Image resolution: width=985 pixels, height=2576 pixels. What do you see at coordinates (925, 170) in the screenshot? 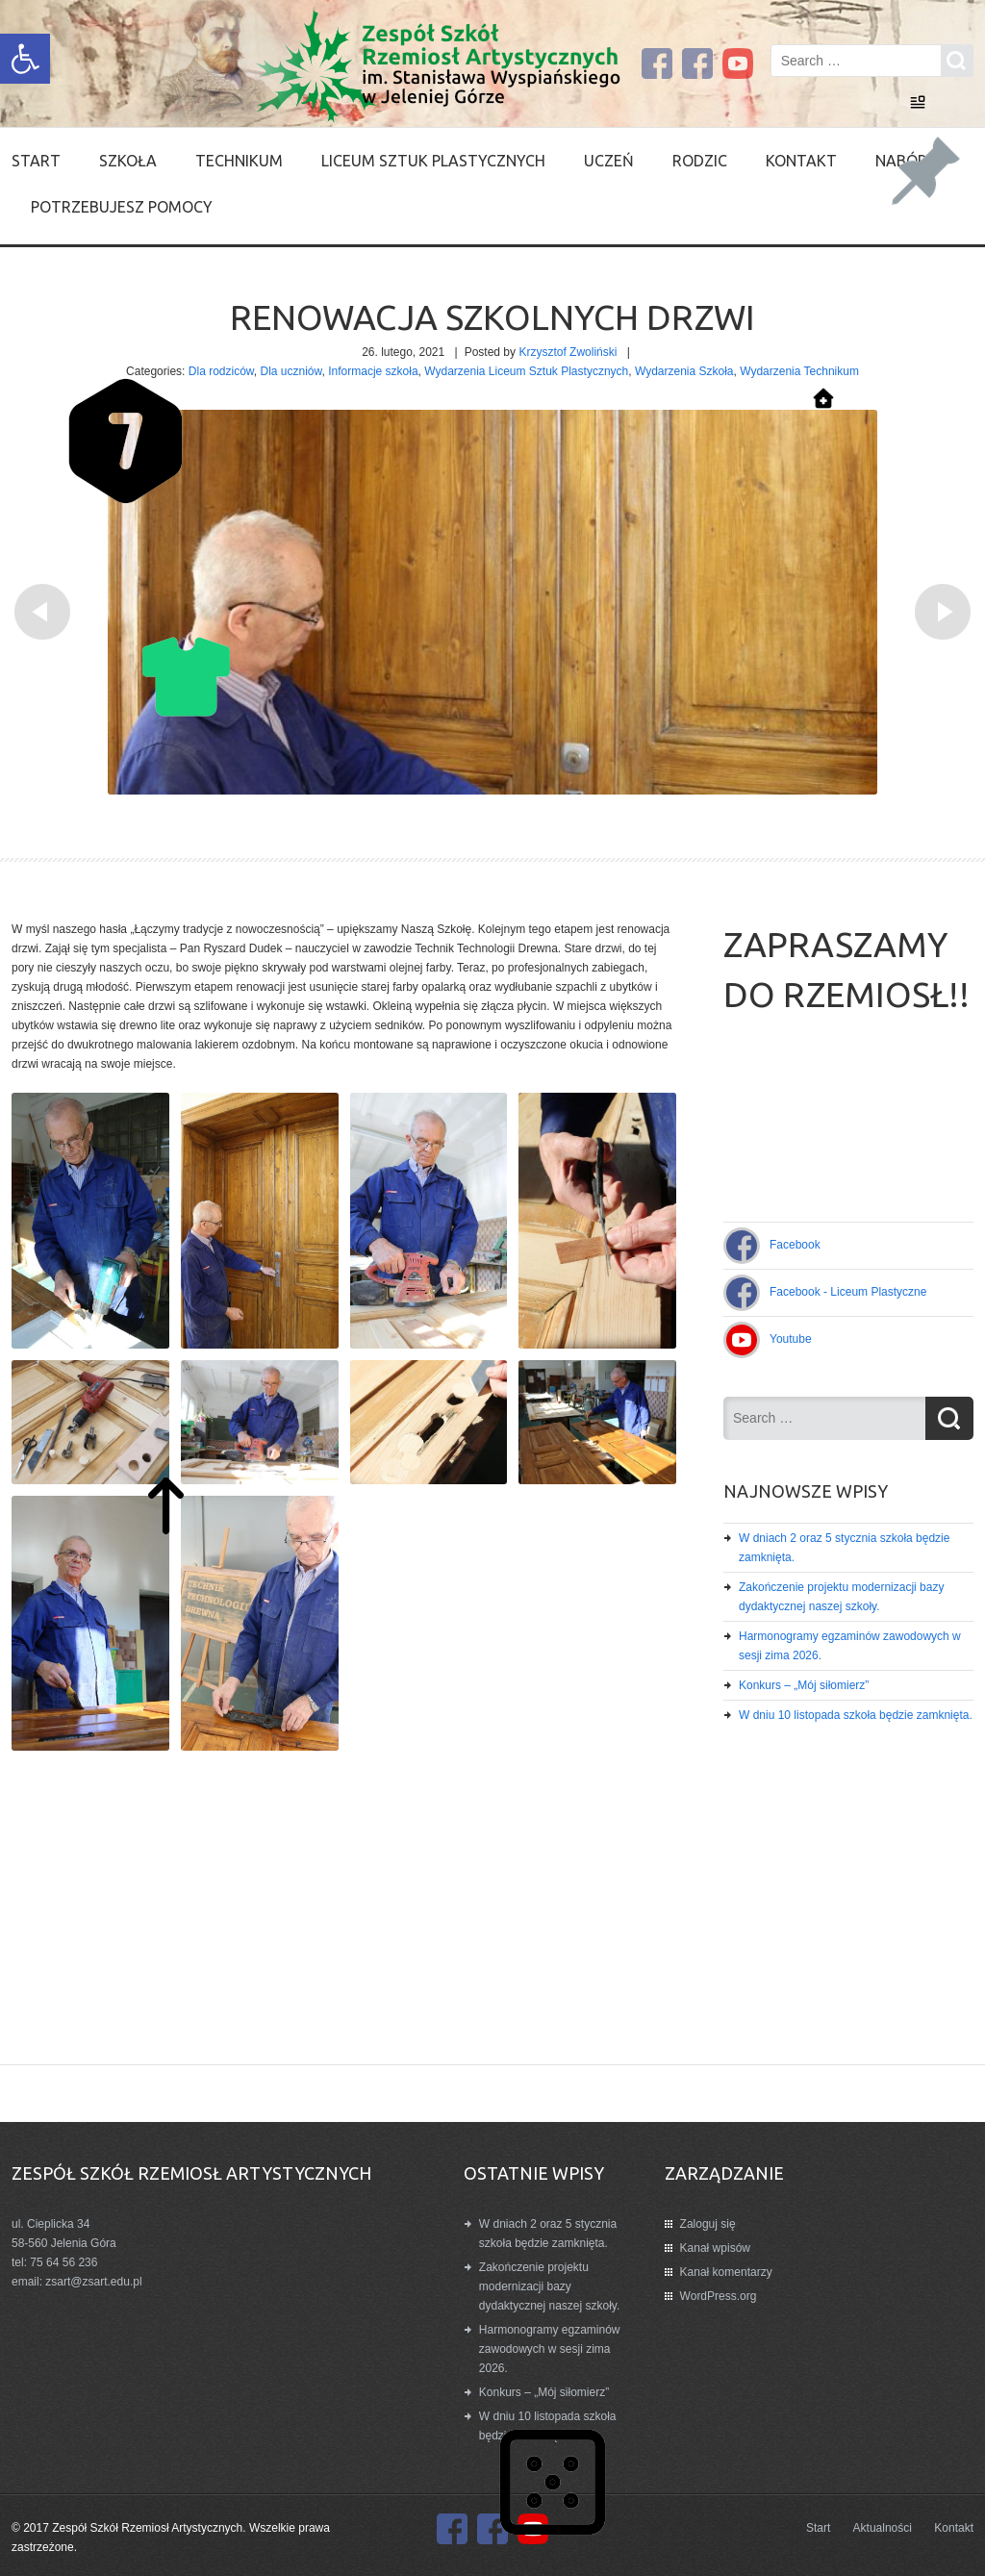
I see `pin an item to keep it visible` at bounding box center [925, 170].